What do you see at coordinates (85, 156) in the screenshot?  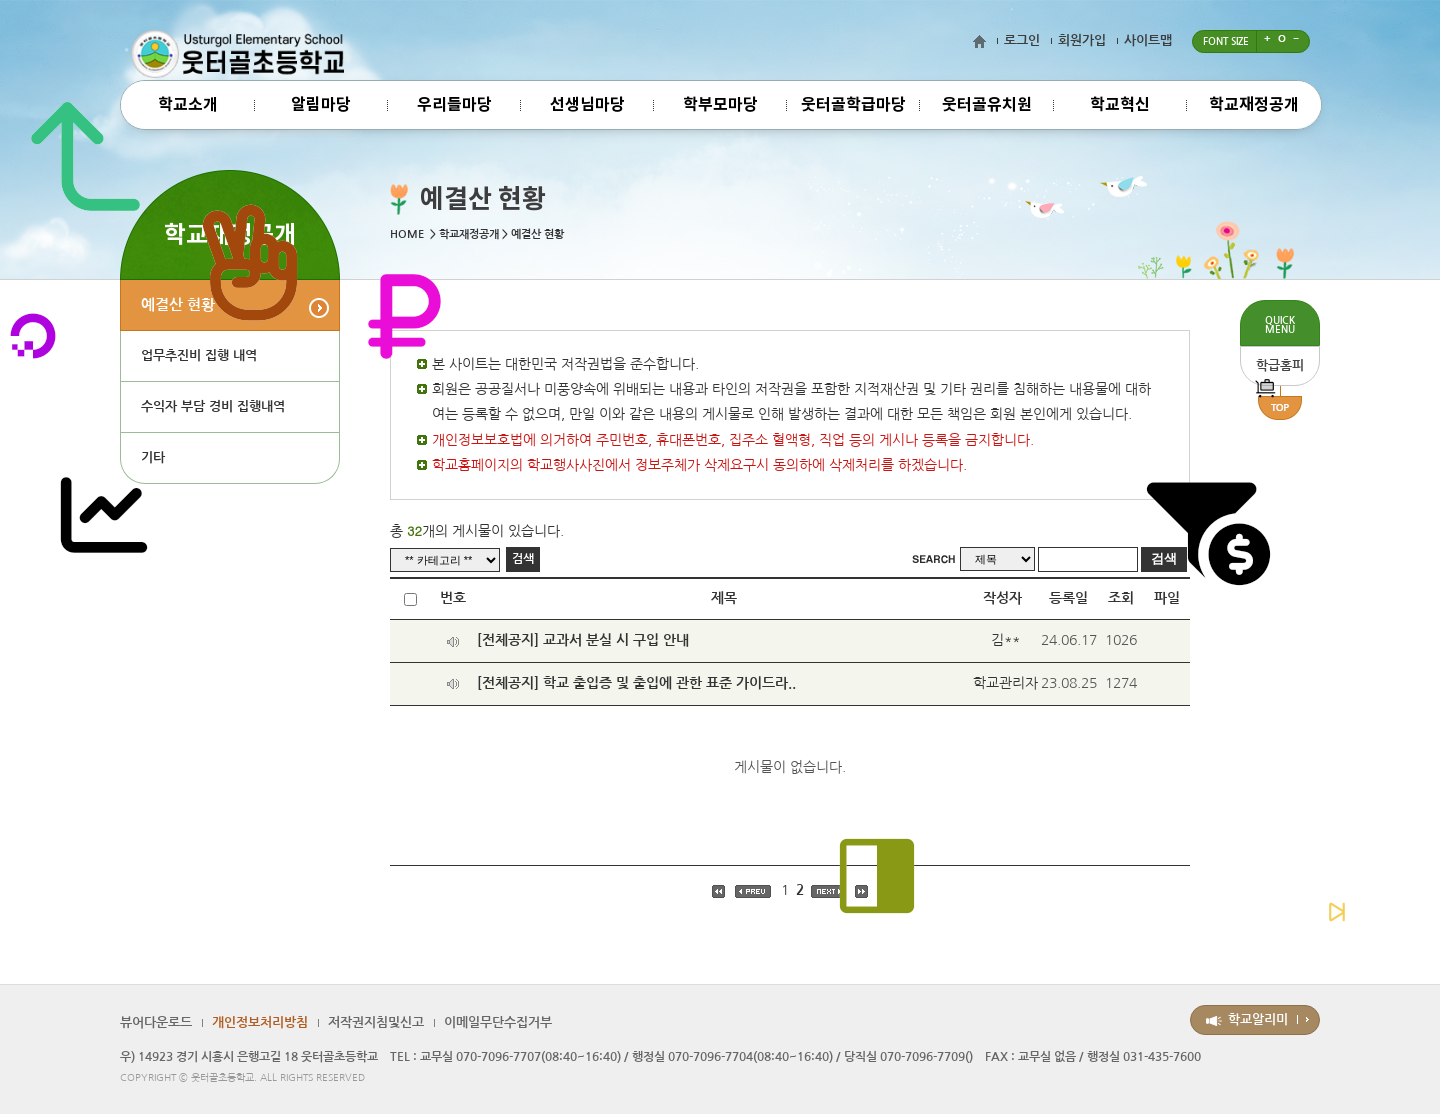 I see `go back and up in navigation` at bounding box center [85, 156].